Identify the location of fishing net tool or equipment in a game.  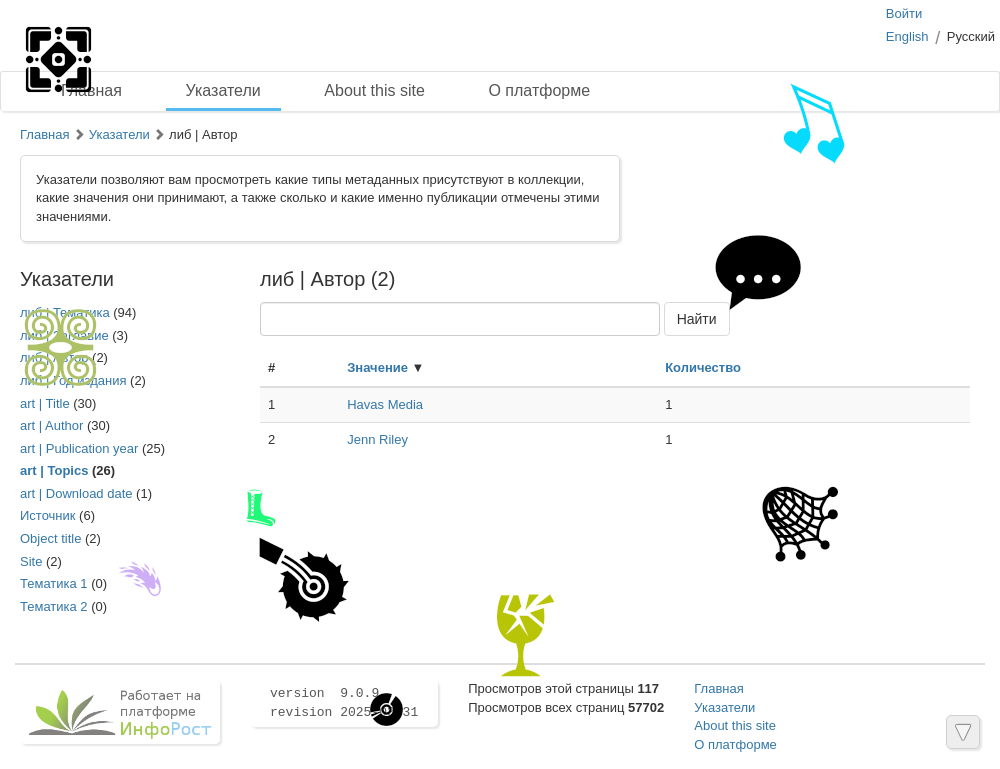
(800, 524).